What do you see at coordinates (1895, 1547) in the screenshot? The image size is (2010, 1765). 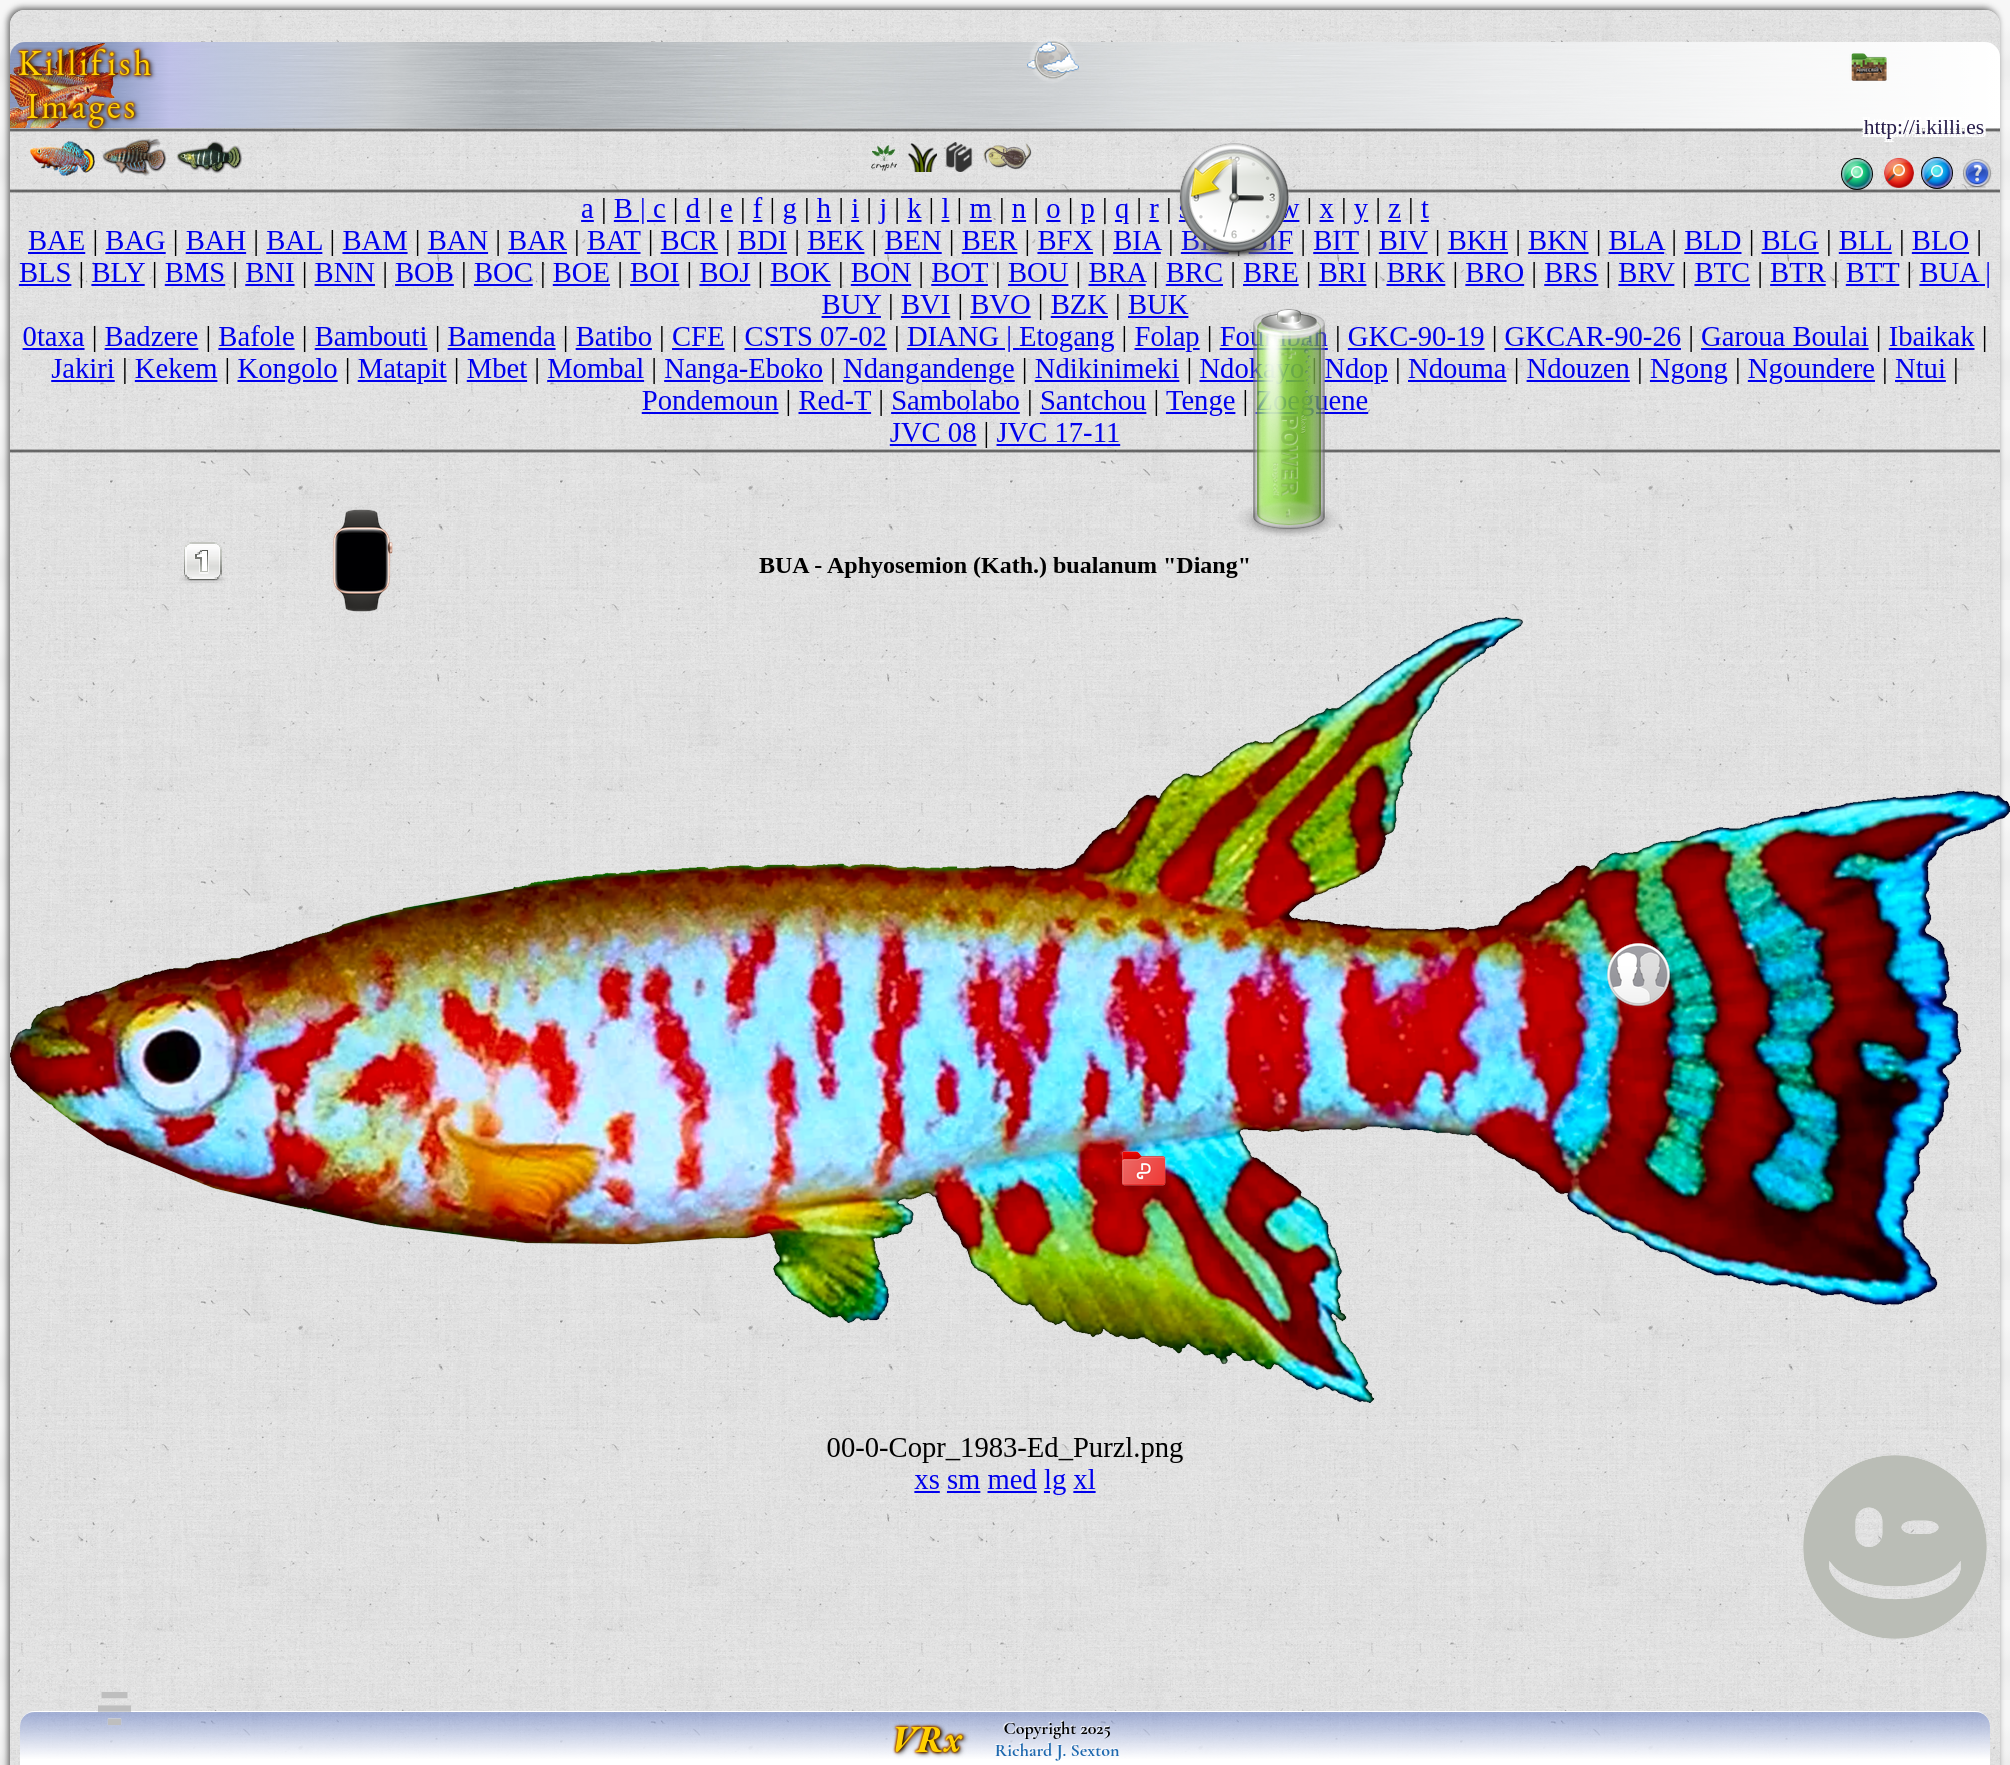 I see `insert a winking emoji in a message` at bounding box center [1895, 1547].